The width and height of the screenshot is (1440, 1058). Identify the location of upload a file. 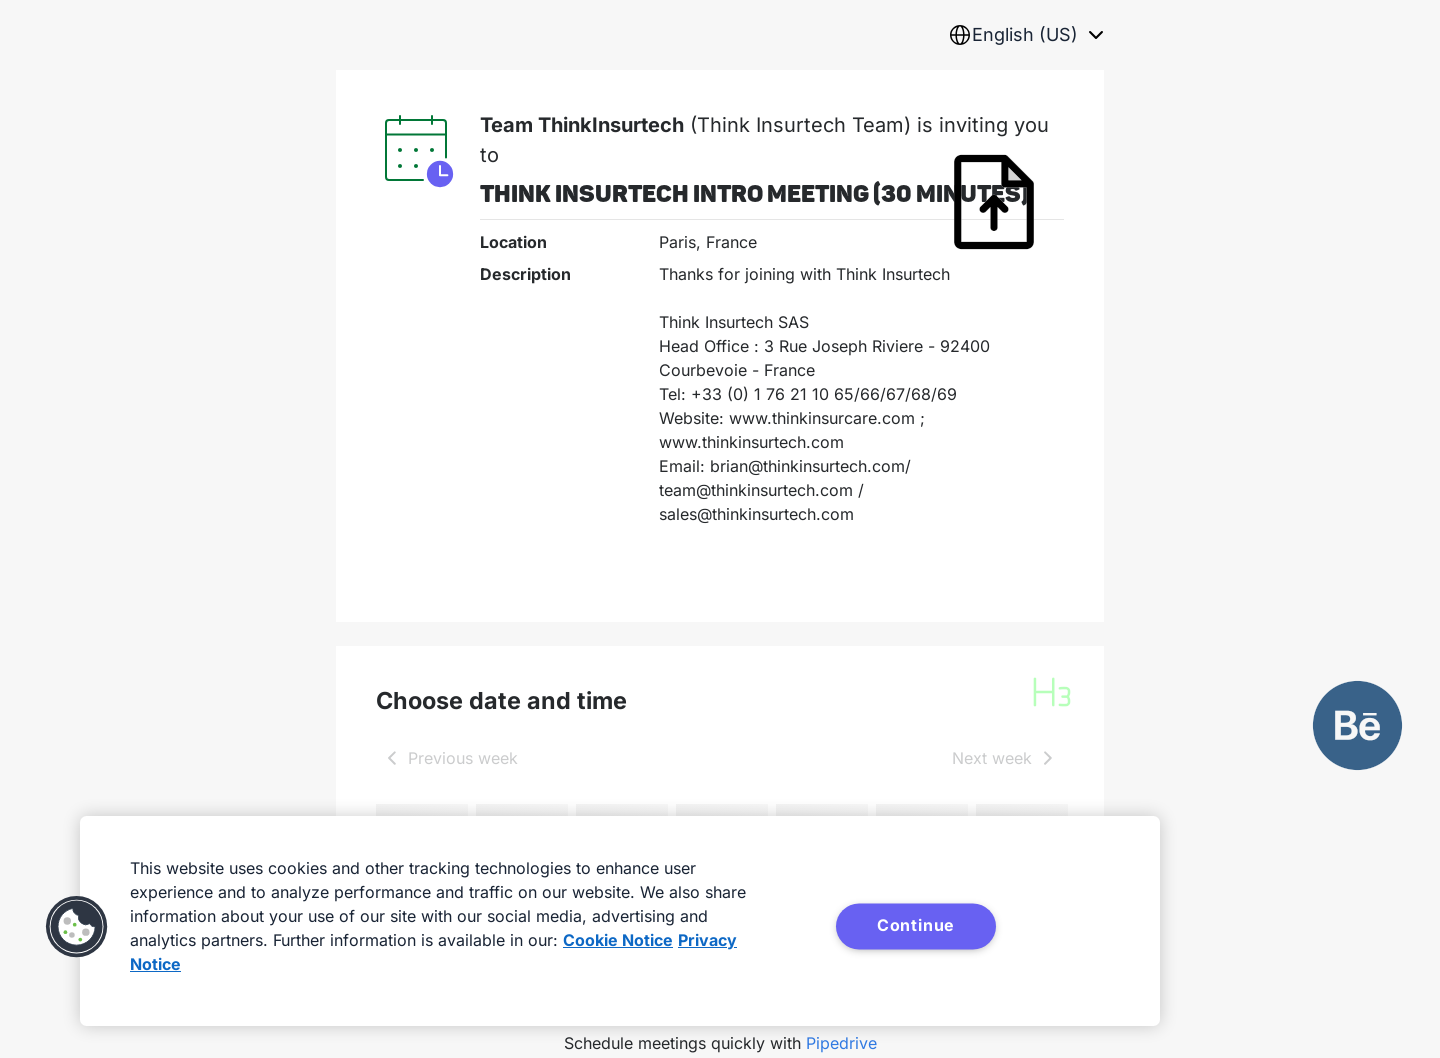
(994, 202).